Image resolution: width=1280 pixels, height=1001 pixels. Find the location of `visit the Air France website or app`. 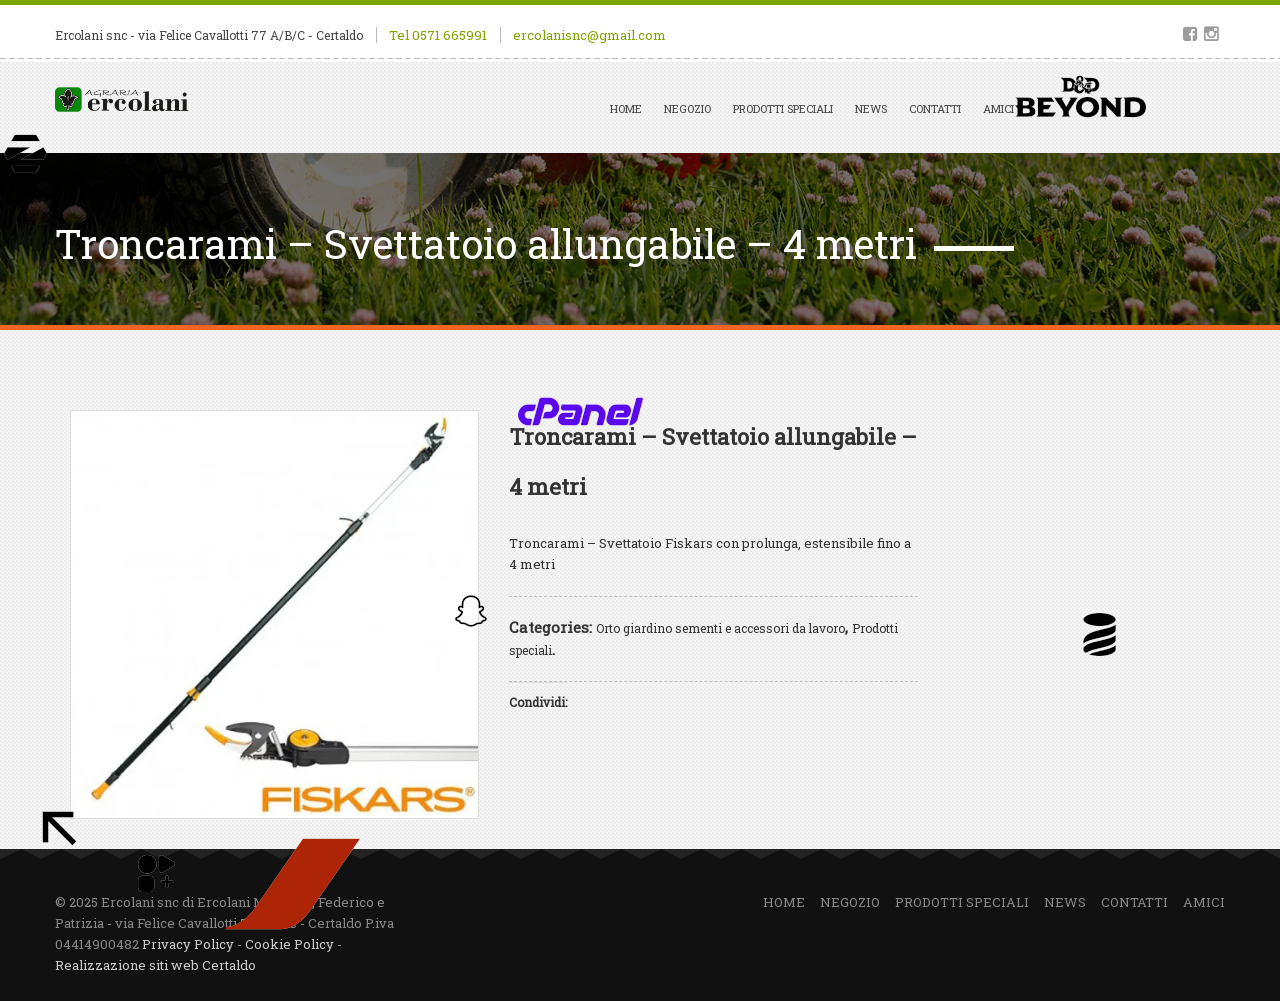

visit the Air France website or app is located at coordinates (293, 884).